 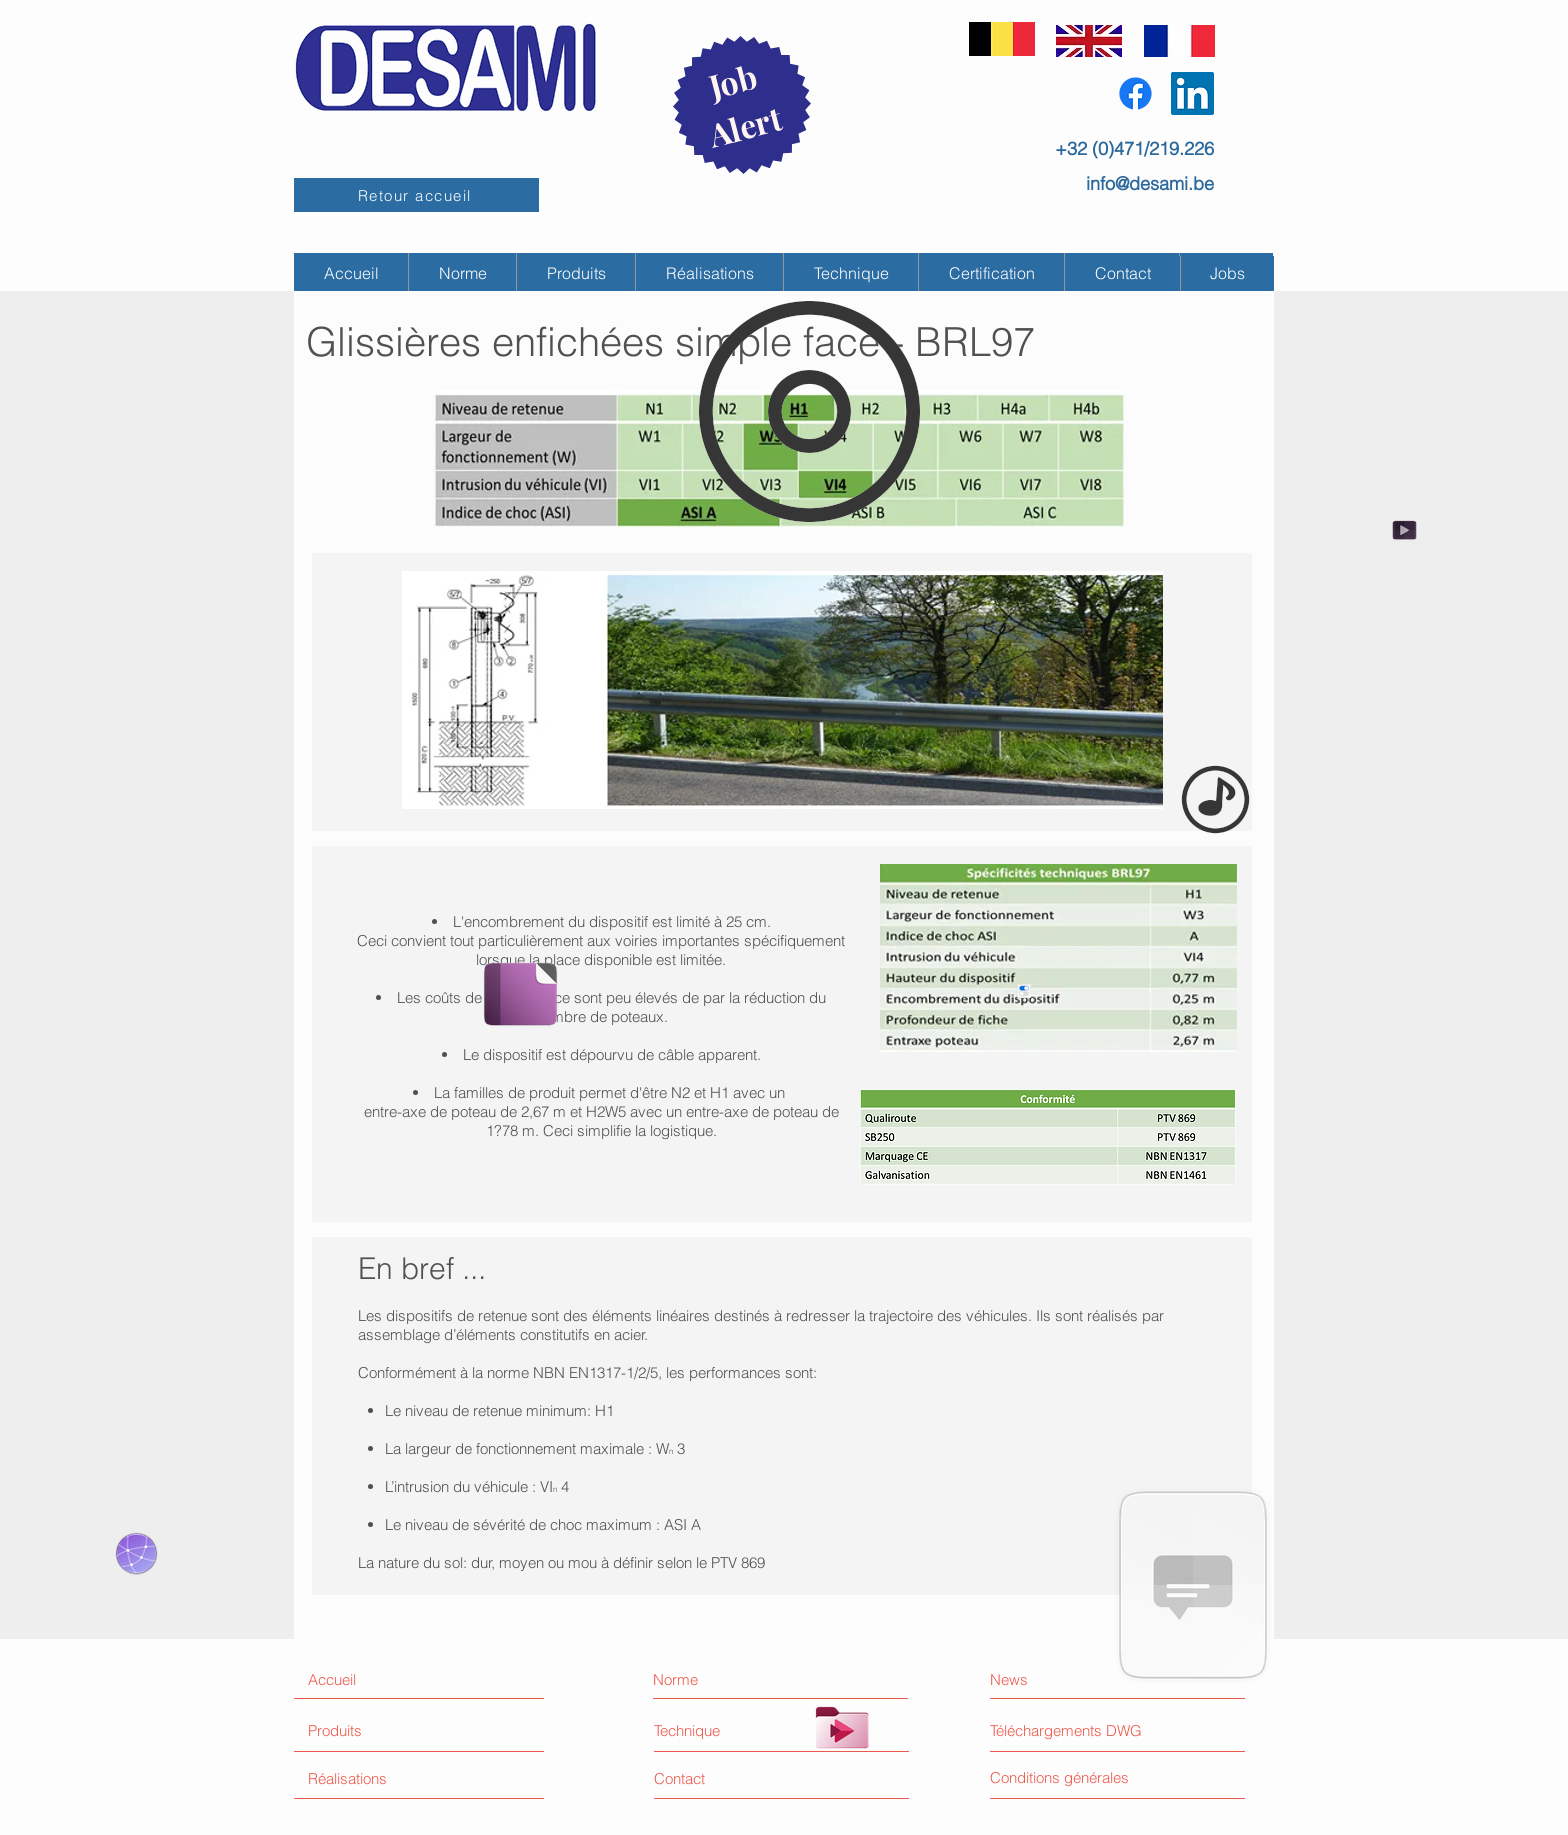 What do you see at coordinates (1404, 528) in the screenshot?
I see `a video file type indicator` at bounding box center [1404, 528].